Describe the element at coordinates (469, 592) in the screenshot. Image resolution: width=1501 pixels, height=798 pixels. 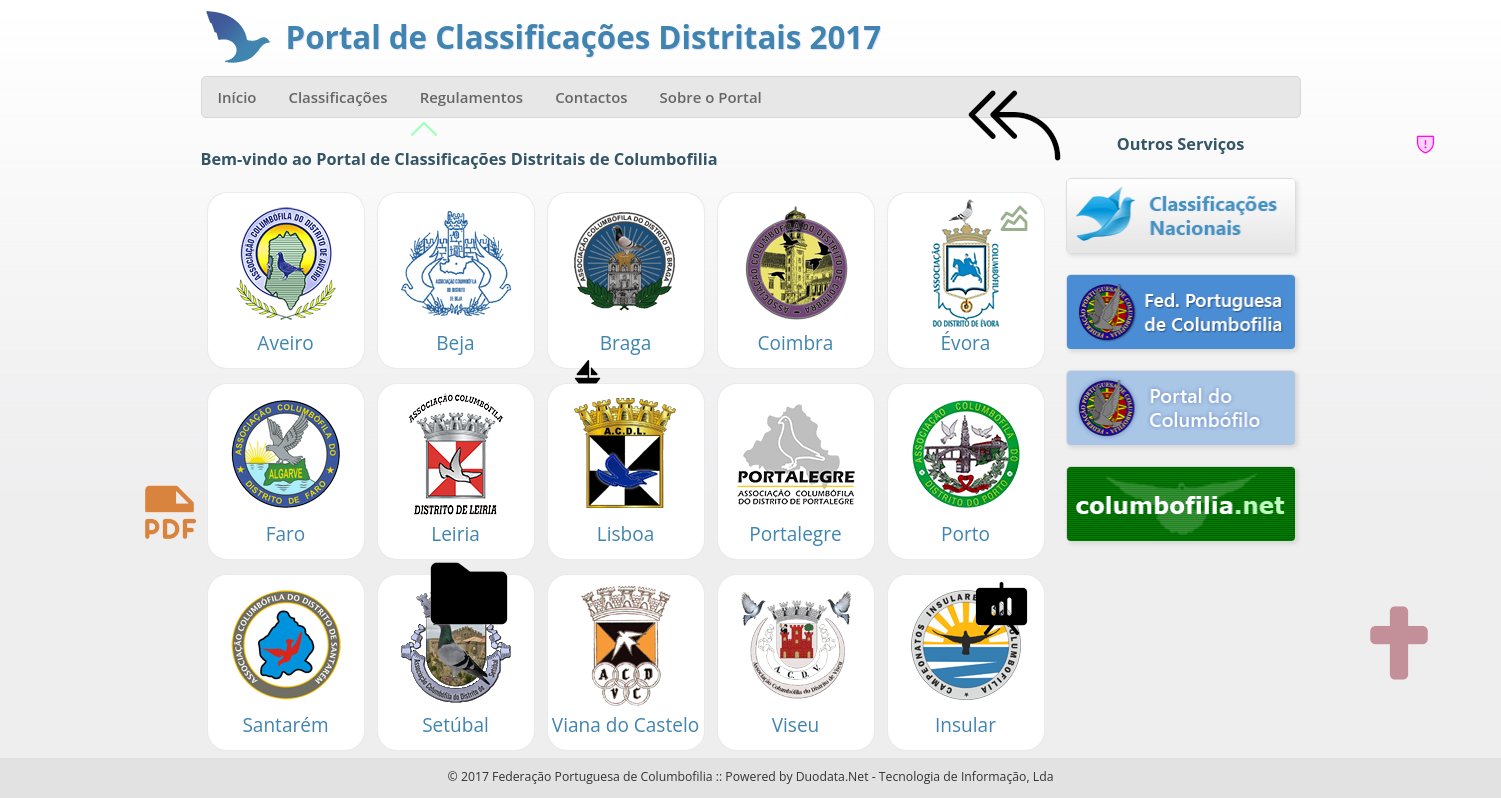
I see `open a folder to view its contents` at that location.